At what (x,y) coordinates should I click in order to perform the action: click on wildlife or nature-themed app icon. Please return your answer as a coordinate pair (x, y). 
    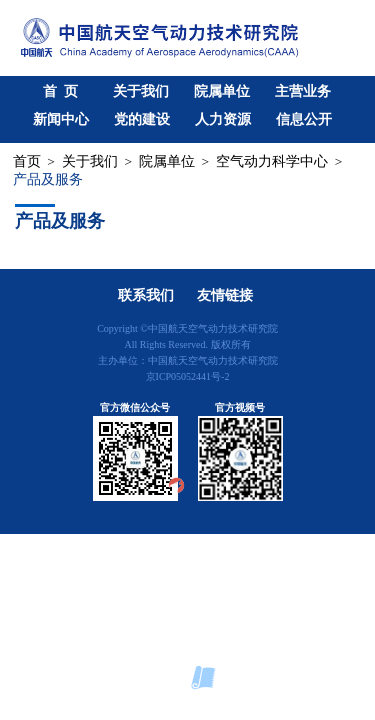
    Looking at the image, I should click on (176, 485).